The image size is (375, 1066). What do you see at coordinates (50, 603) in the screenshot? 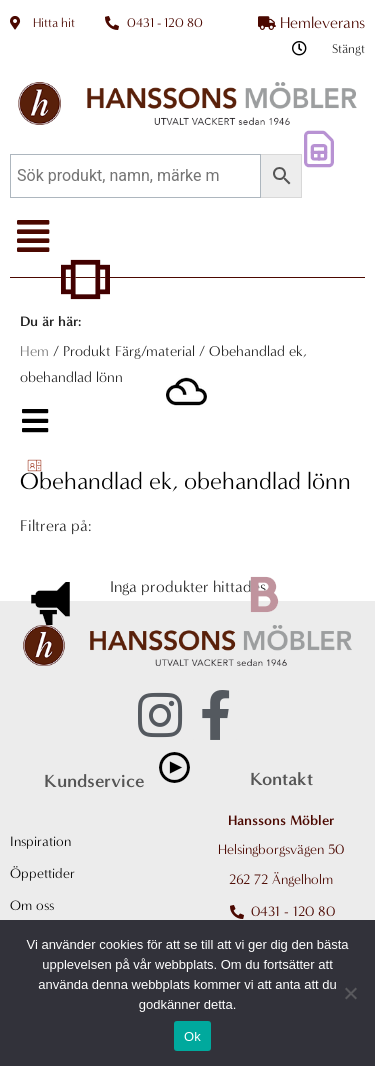
I see `make an announcement or broadcast` at bounding box center [50, 603].